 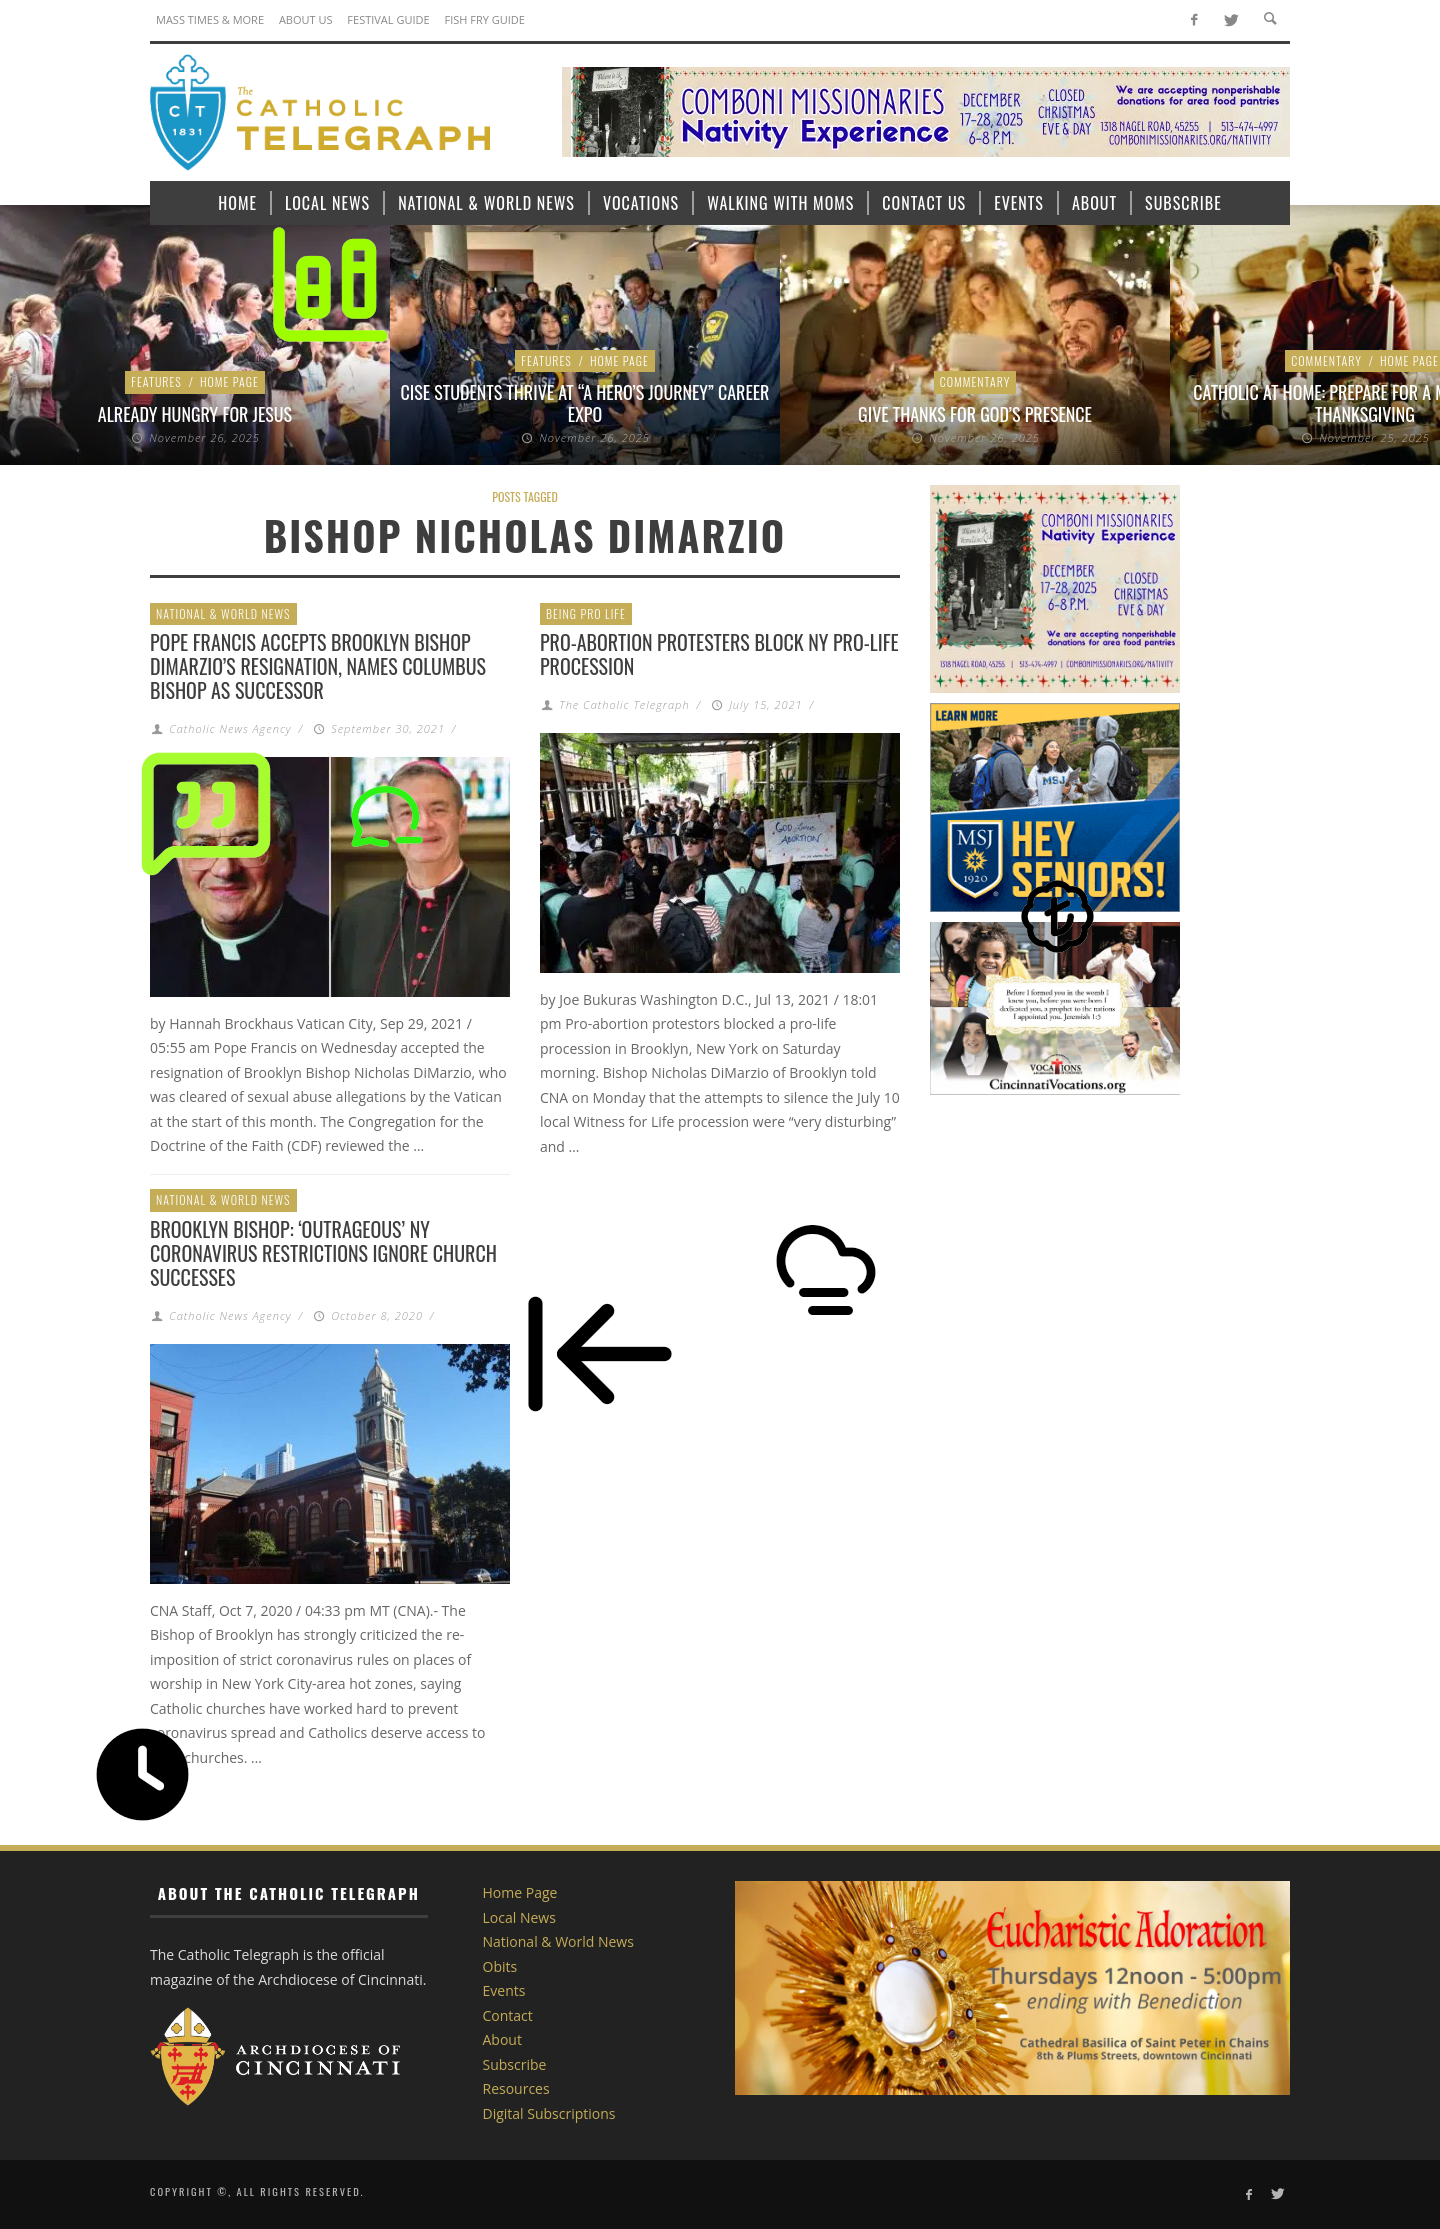 I want to click on view time or clock settings, so click(x=142, y=1774).